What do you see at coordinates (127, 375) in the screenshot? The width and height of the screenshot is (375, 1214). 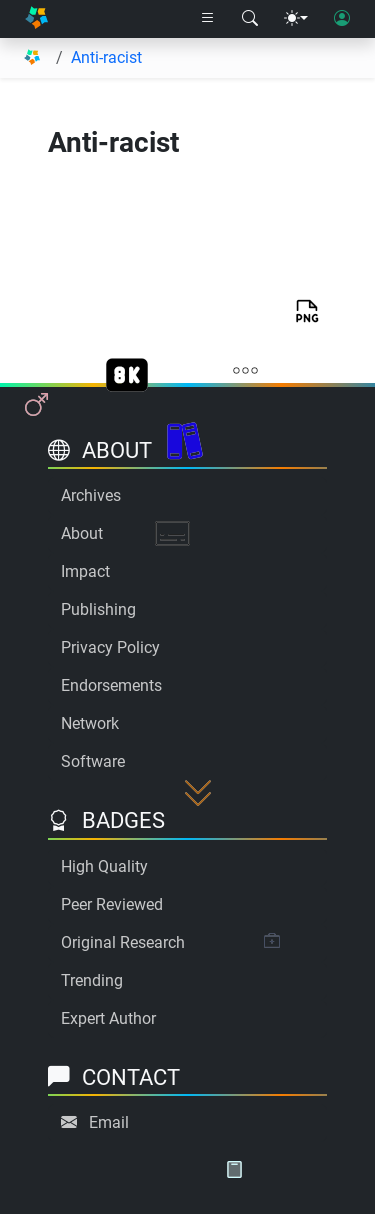 I see `indicates 8K video resolution quality` at bounding box center [127, 375].